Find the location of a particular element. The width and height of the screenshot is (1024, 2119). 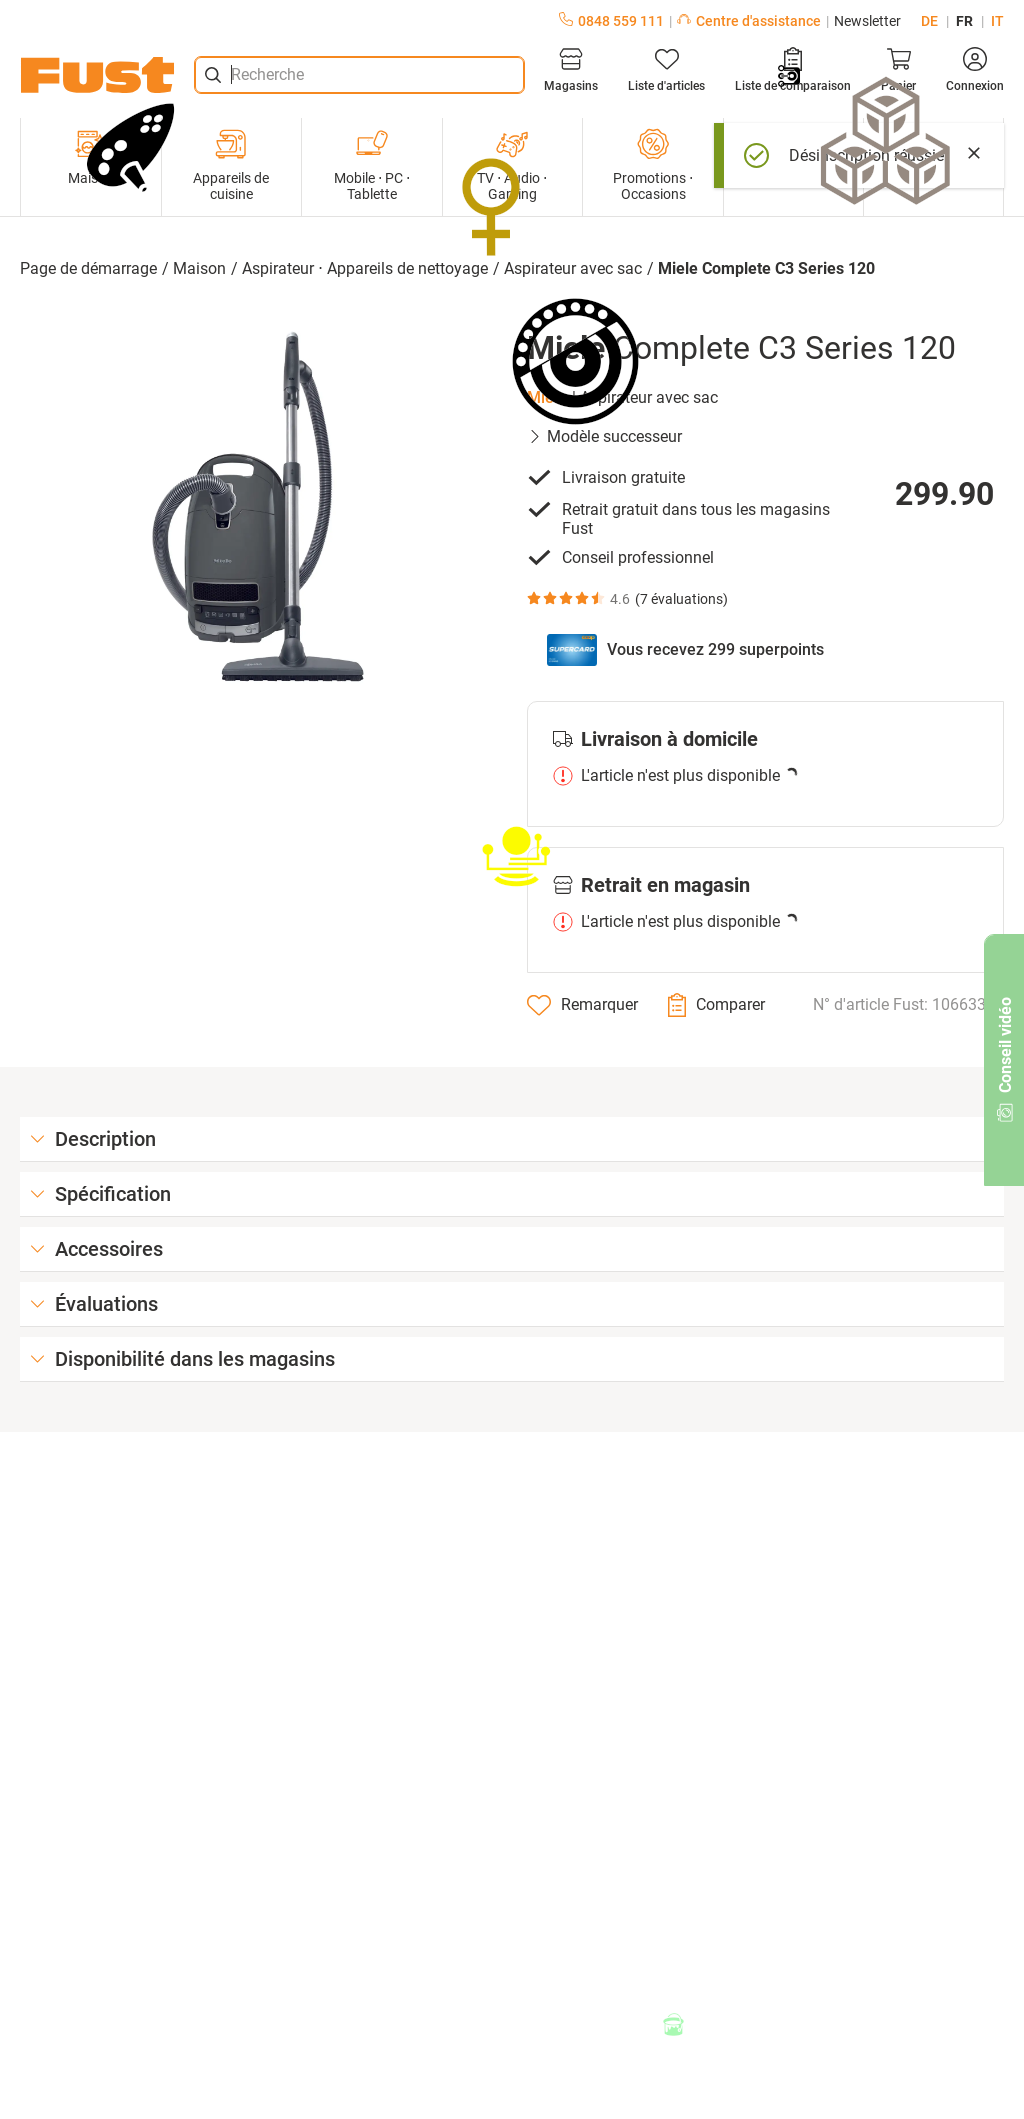

access connection or node settings is located at coordinates (789, 76).